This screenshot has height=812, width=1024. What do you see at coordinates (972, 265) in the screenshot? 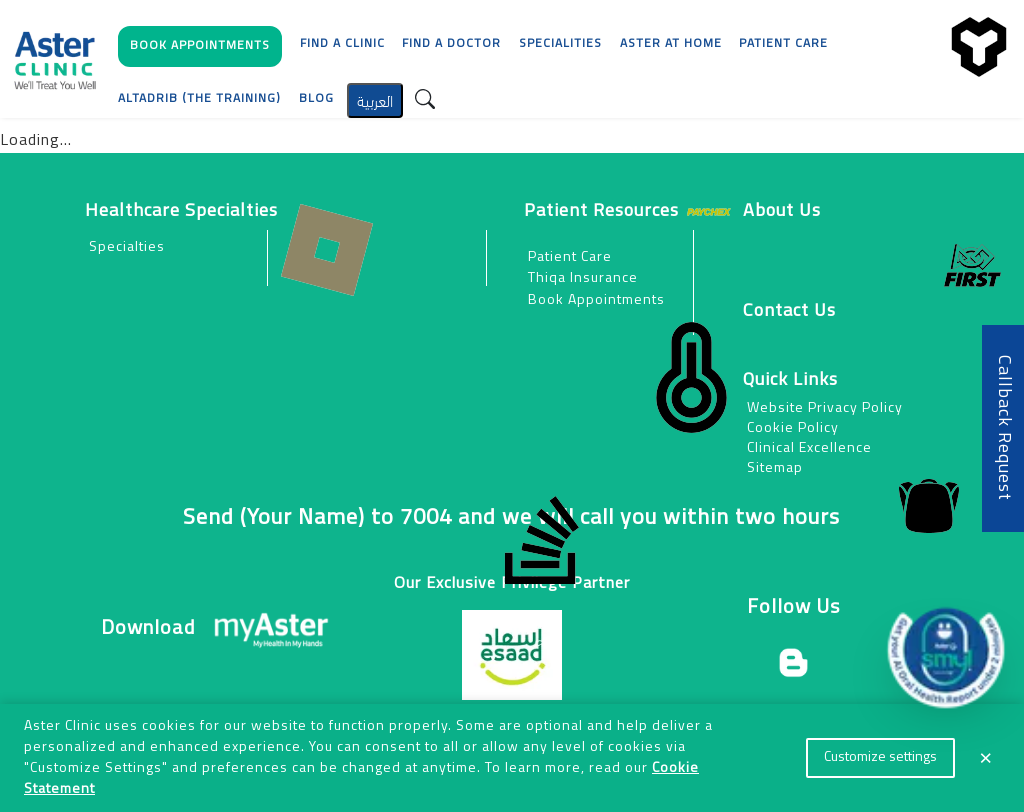
I see `FIRST Robotics competition logo` at bounding box center [972, 265].